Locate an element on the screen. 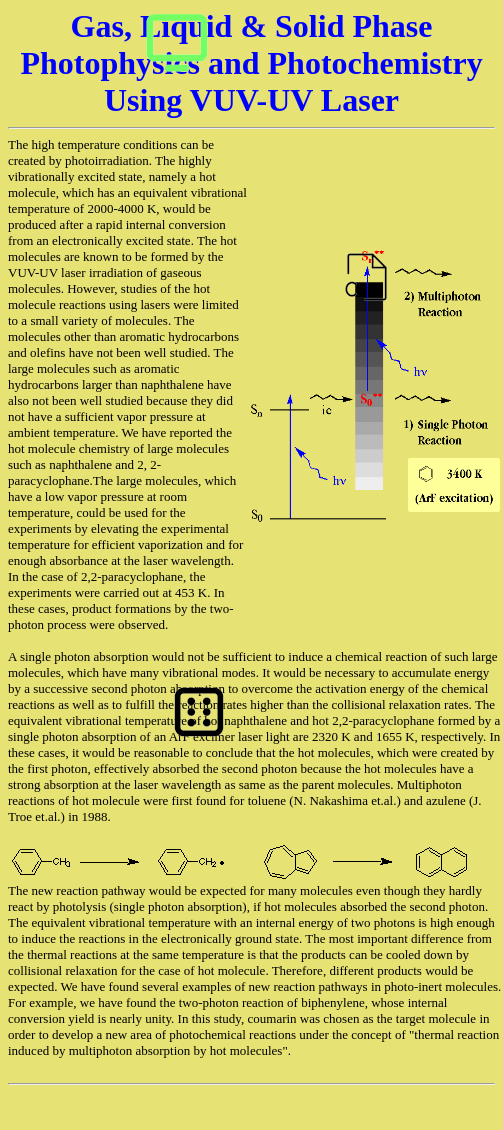 This screenshot has height=1130, width=503. randomize or shuffle content is located at coordinates (199, 712).